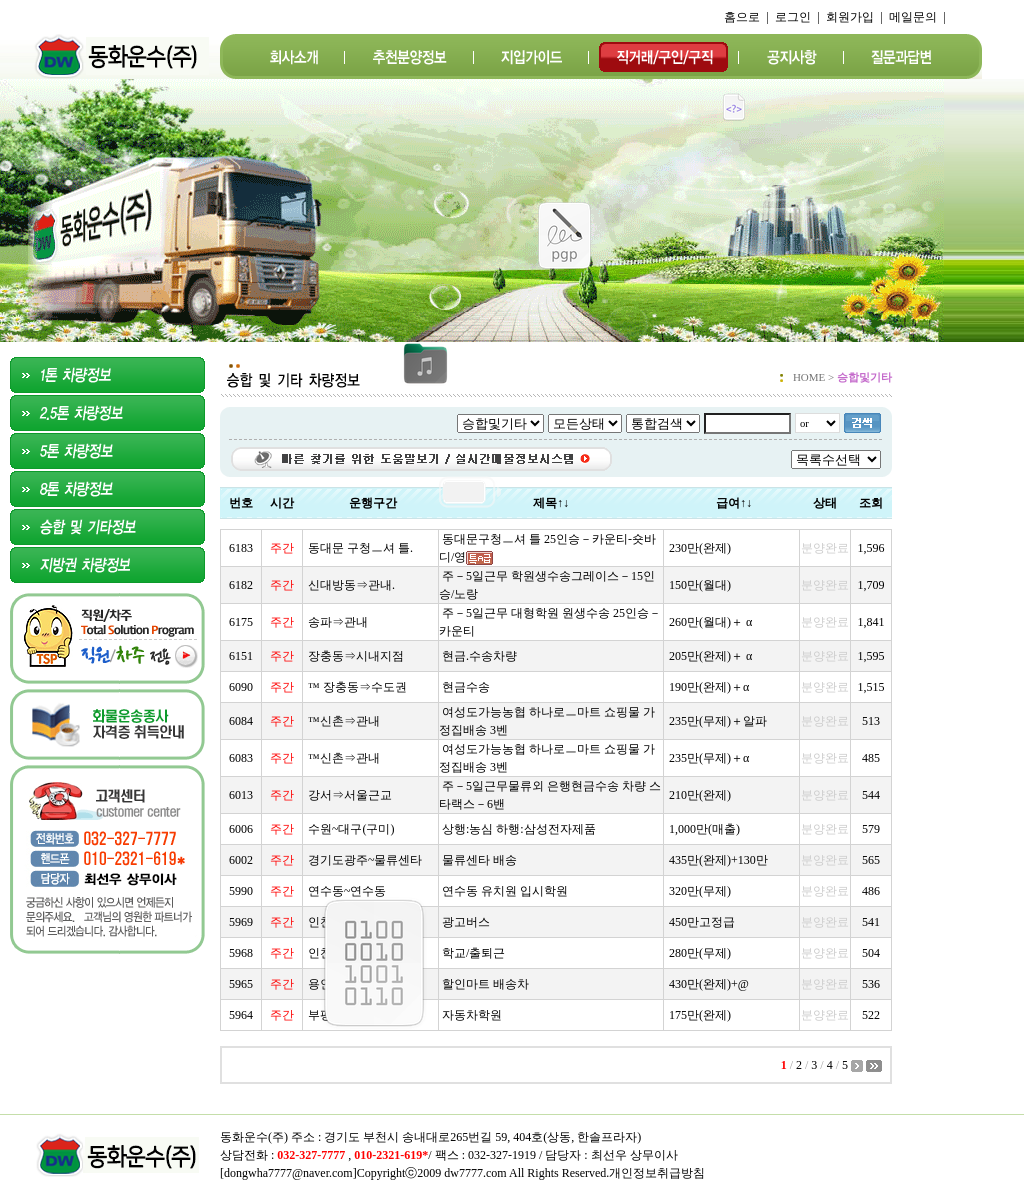 The image size is (1024, 1195). What do you see at coordinates (374, 963) in the screenshot?
I see `indicates a Windows executable or downloadable program file` at bounding box center [374, 963].